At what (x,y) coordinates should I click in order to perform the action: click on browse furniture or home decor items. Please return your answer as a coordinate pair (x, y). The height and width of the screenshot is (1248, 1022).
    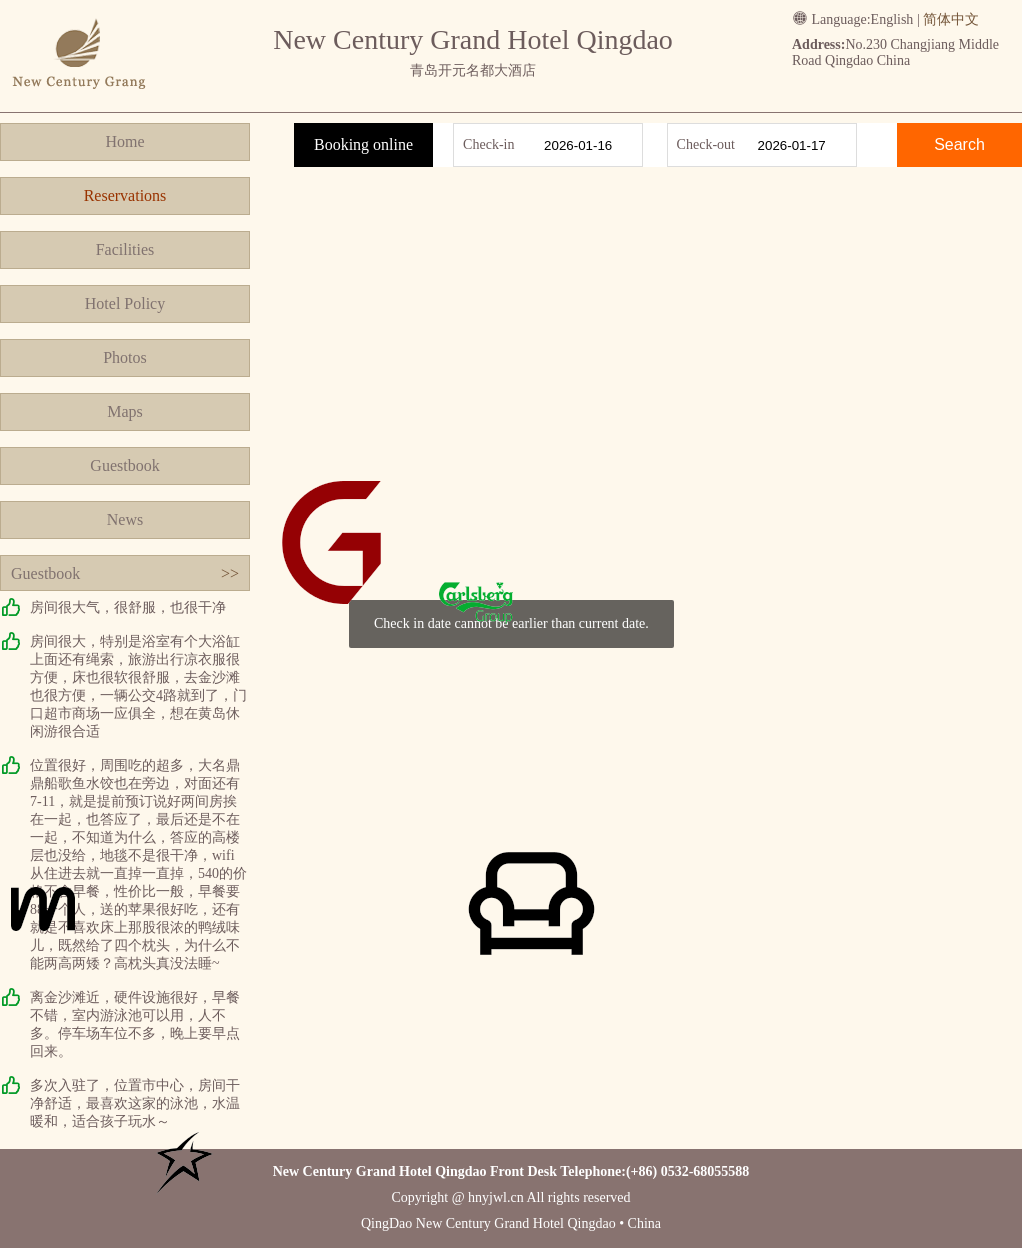
    Looking at the image, I should click on (531, 903).